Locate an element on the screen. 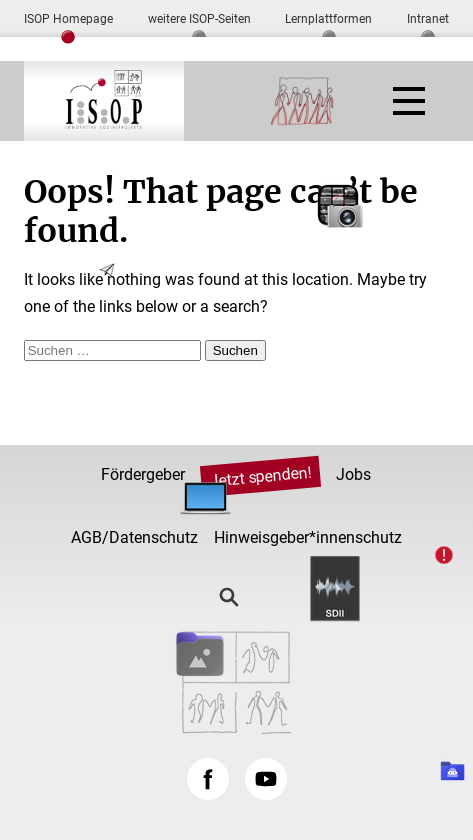 The height and width of the screenshot is (840, 473). indicates a critical error or danger state is located at coordinates (444, 555).